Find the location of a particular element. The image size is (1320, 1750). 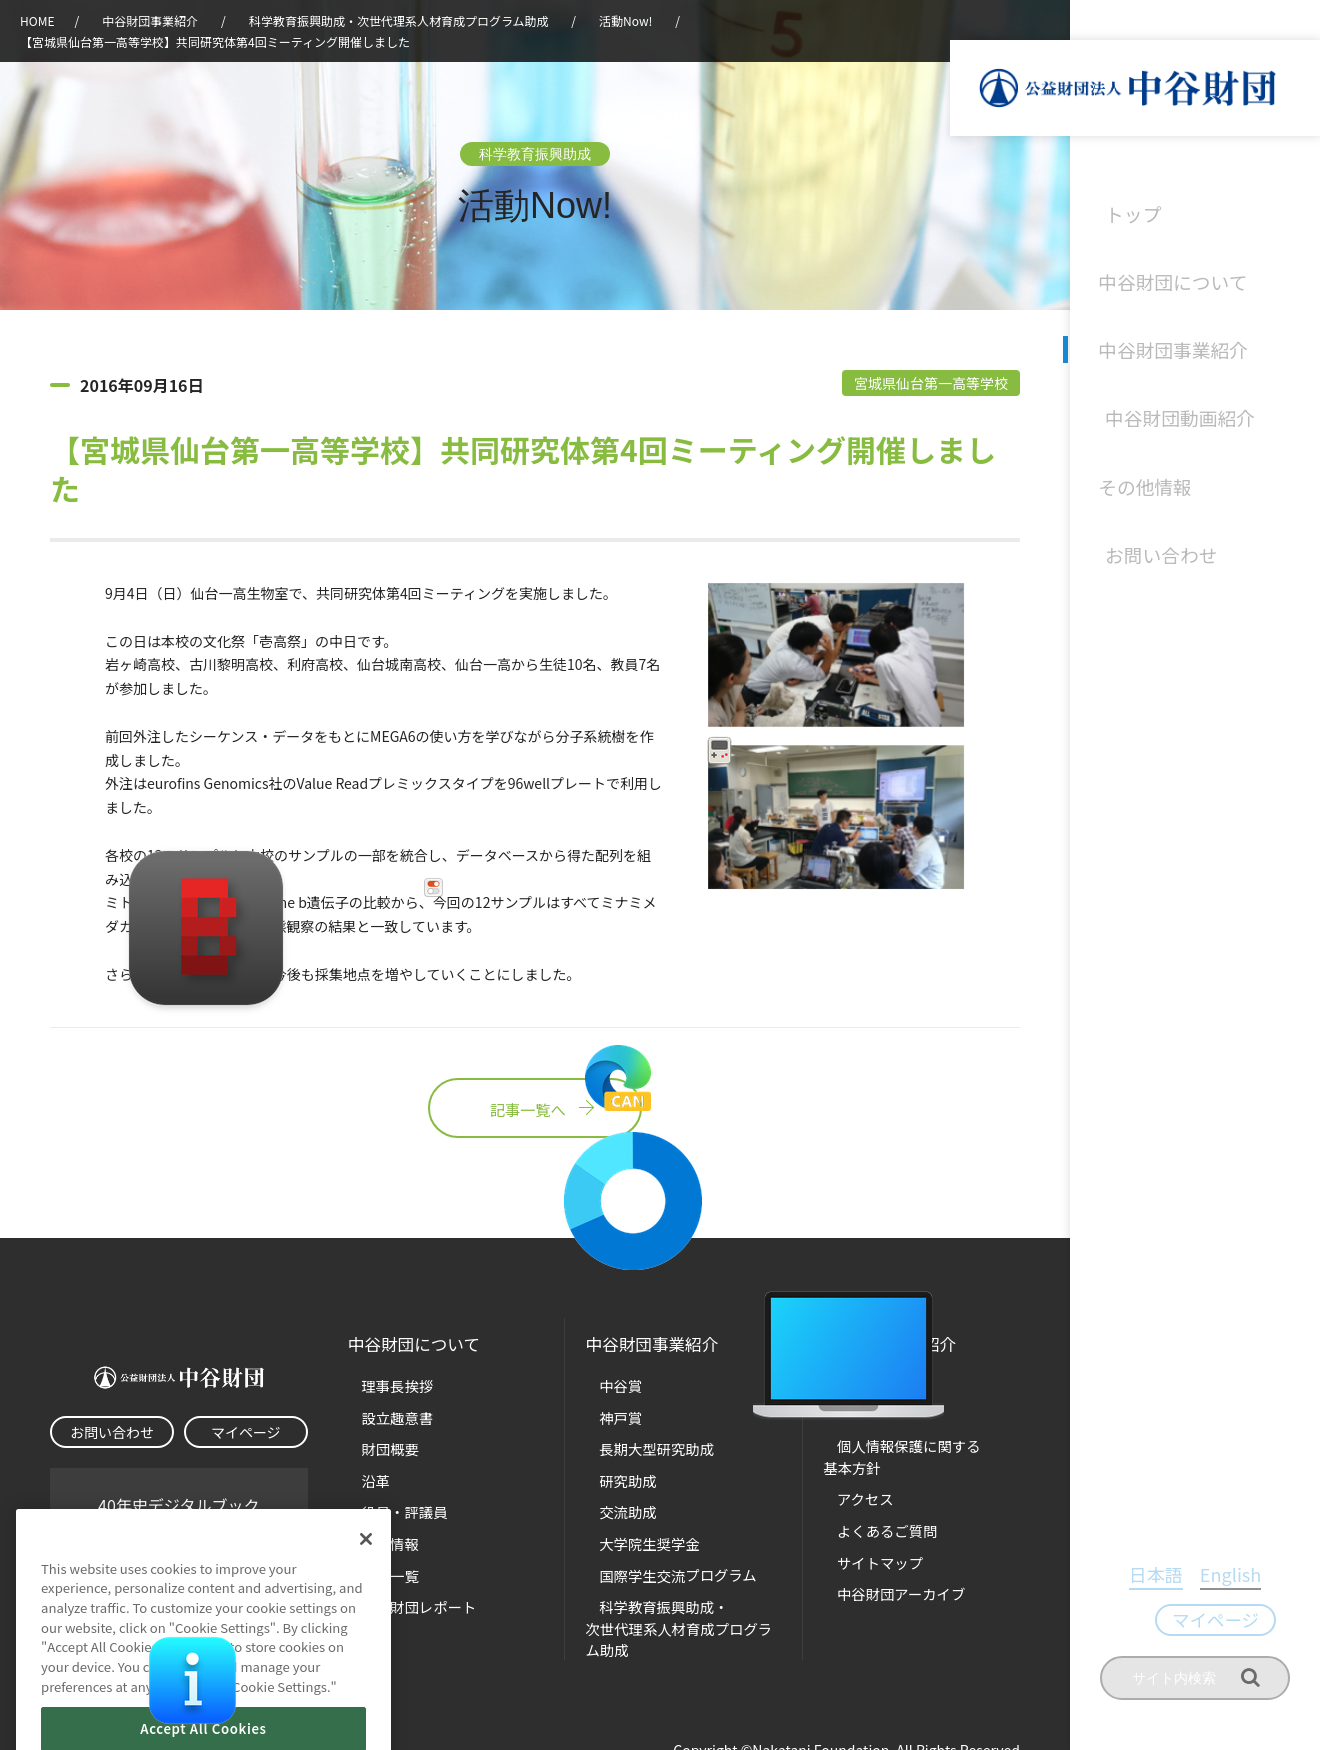

open the game center or gaming app is located at coordinates (719, 750).